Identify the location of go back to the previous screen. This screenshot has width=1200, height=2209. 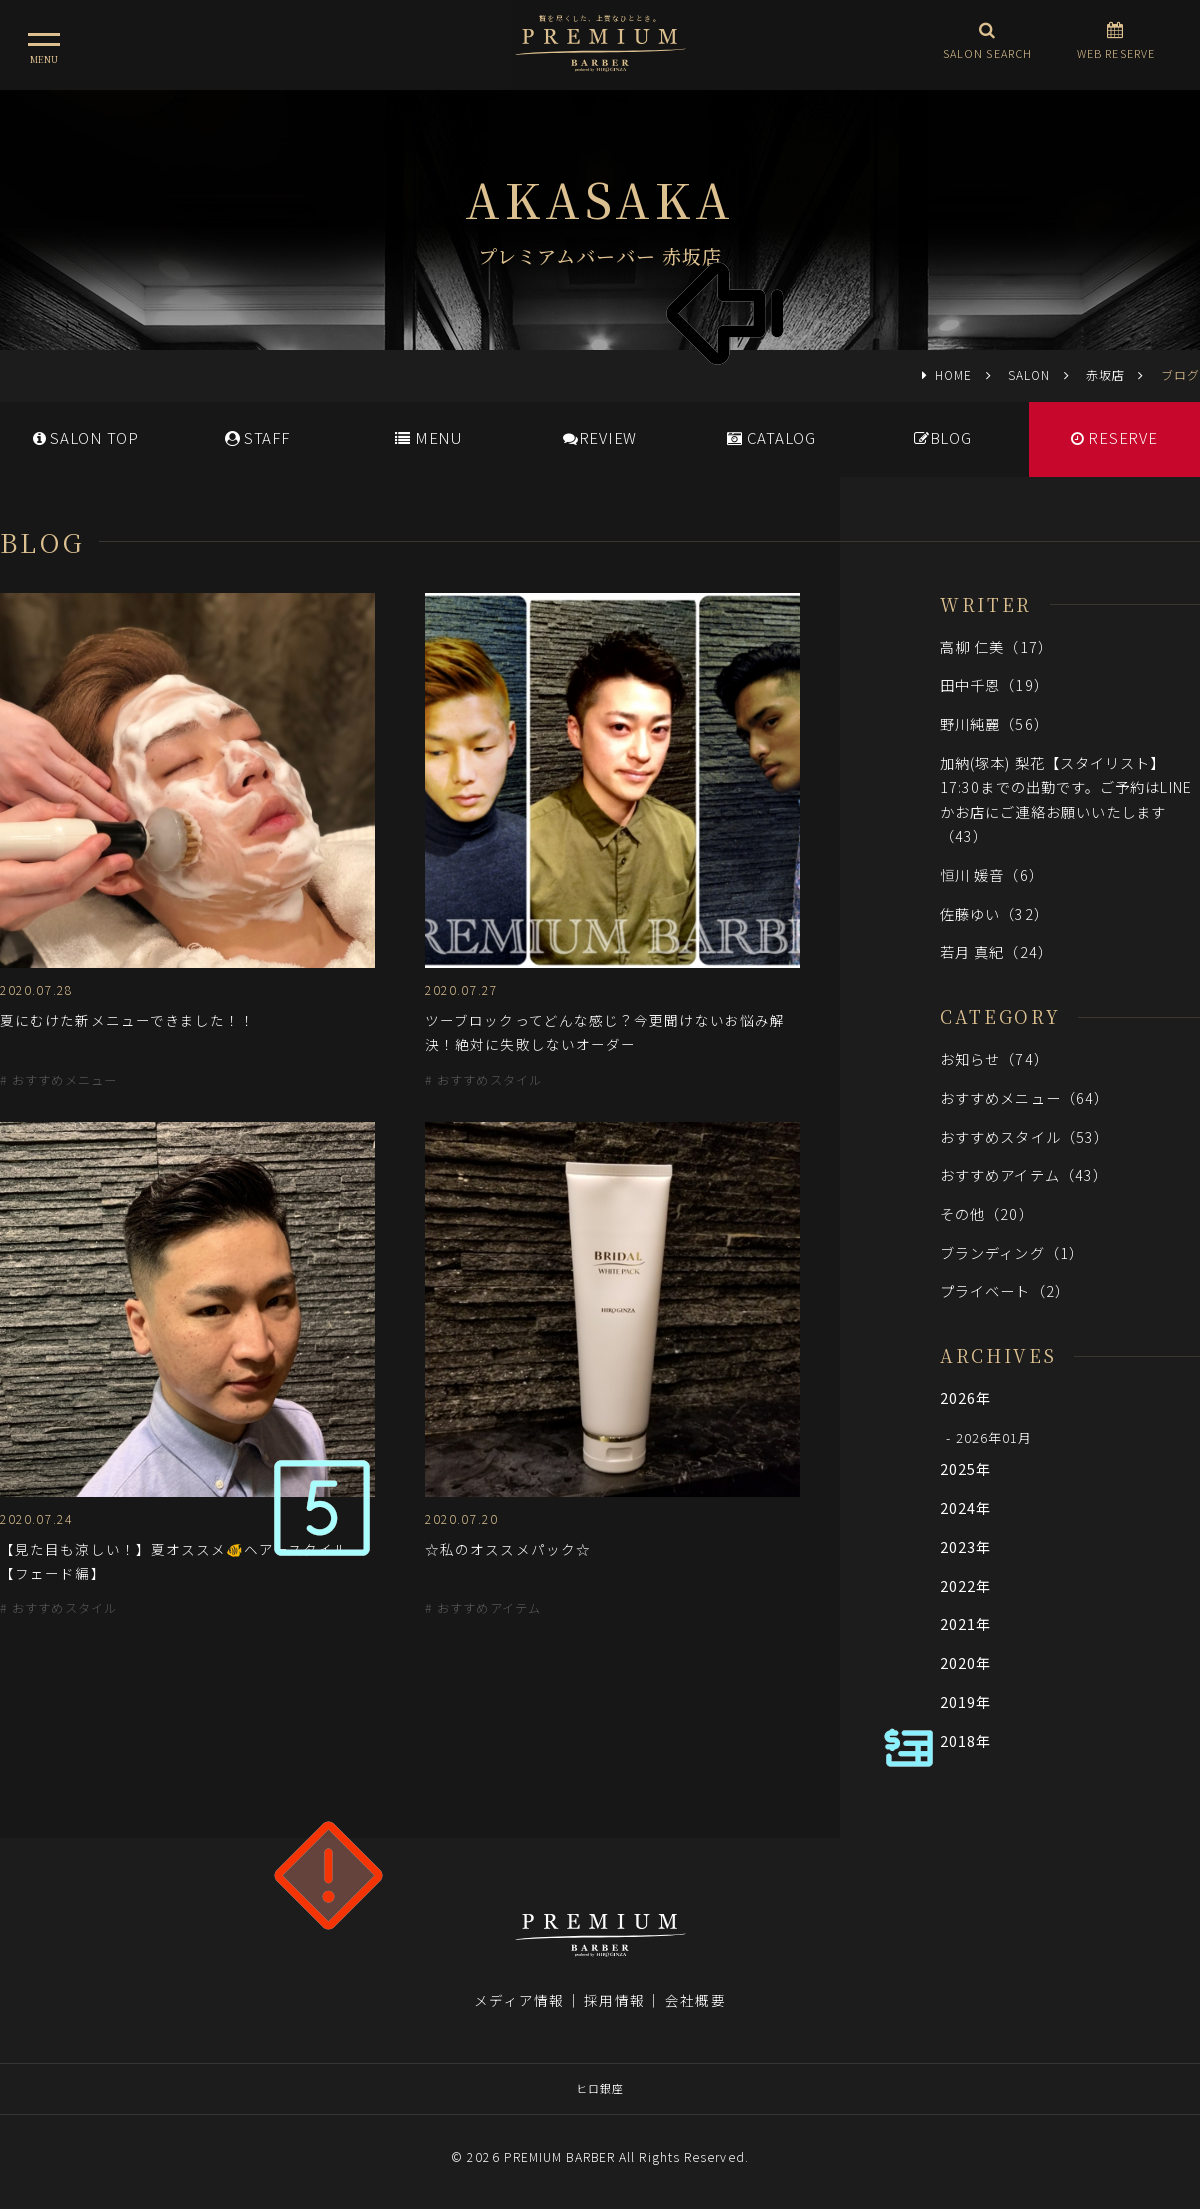
(723, 313).